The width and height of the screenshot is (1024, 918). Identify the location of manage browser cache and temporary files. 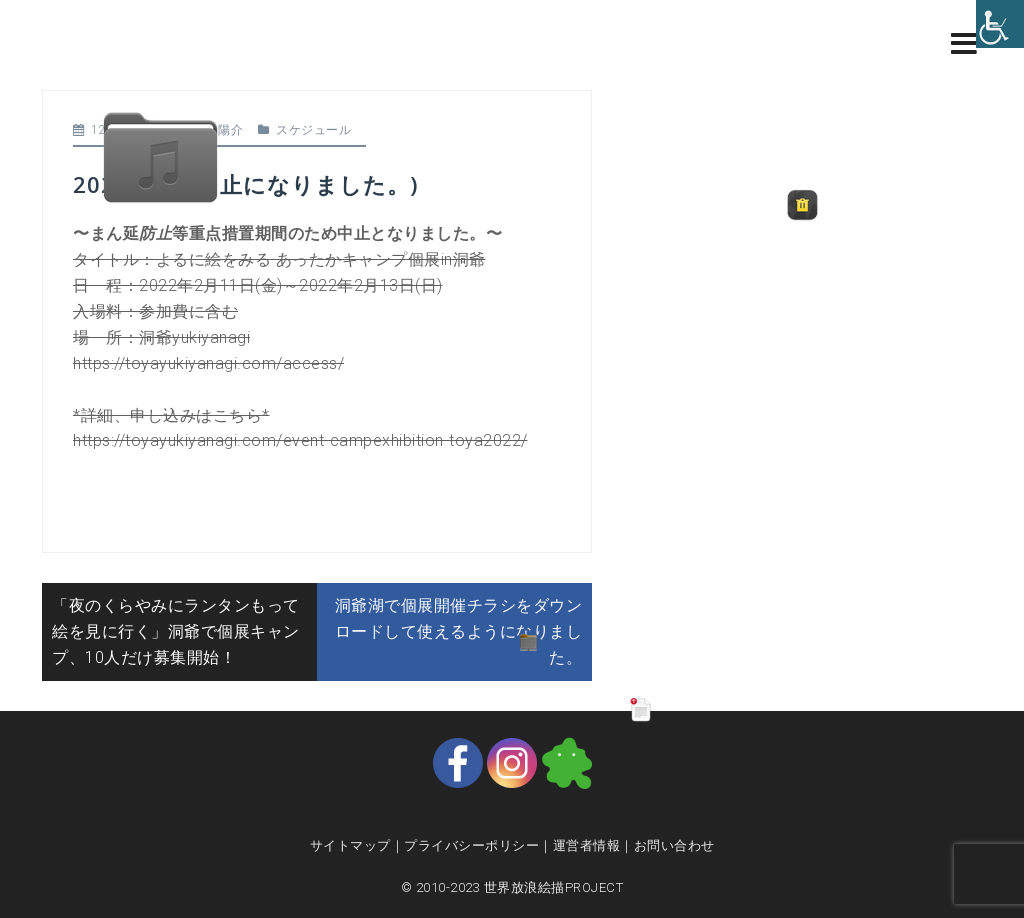
(802, 205).